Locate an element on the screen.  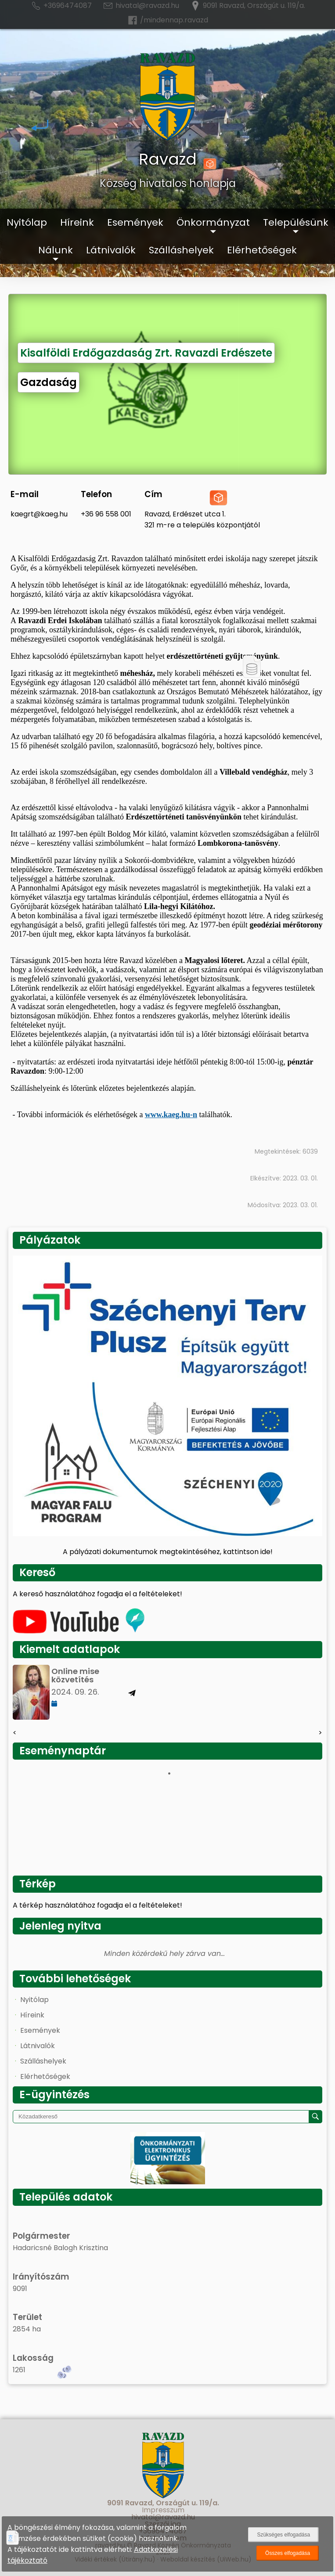
reply to an email message is located at coordinates (40, 124).